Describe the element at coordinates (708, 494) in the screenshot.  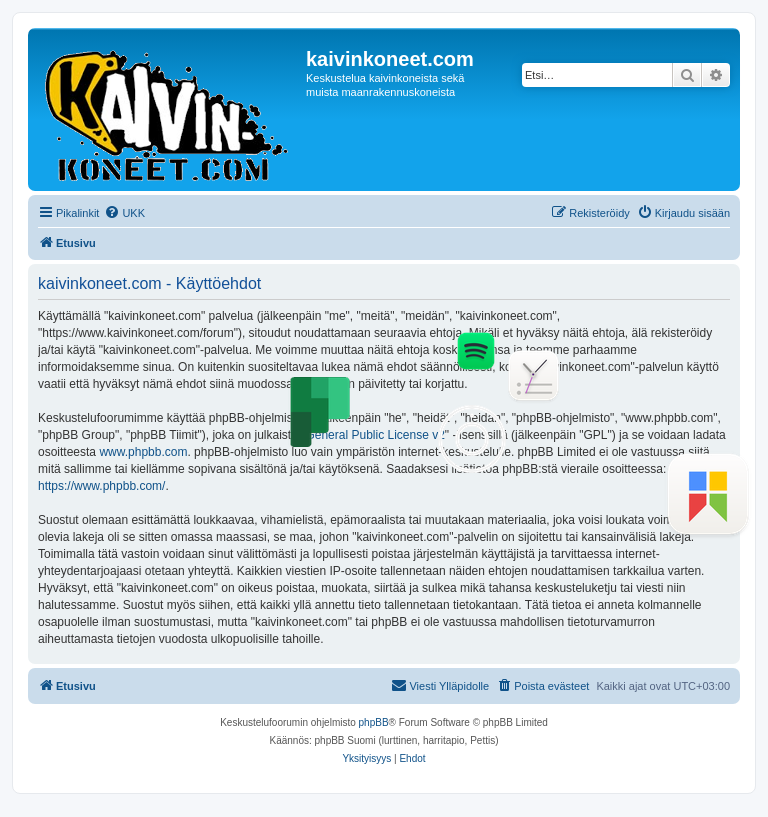
I see `open snipaste screenshot and annotation tool` at that location.